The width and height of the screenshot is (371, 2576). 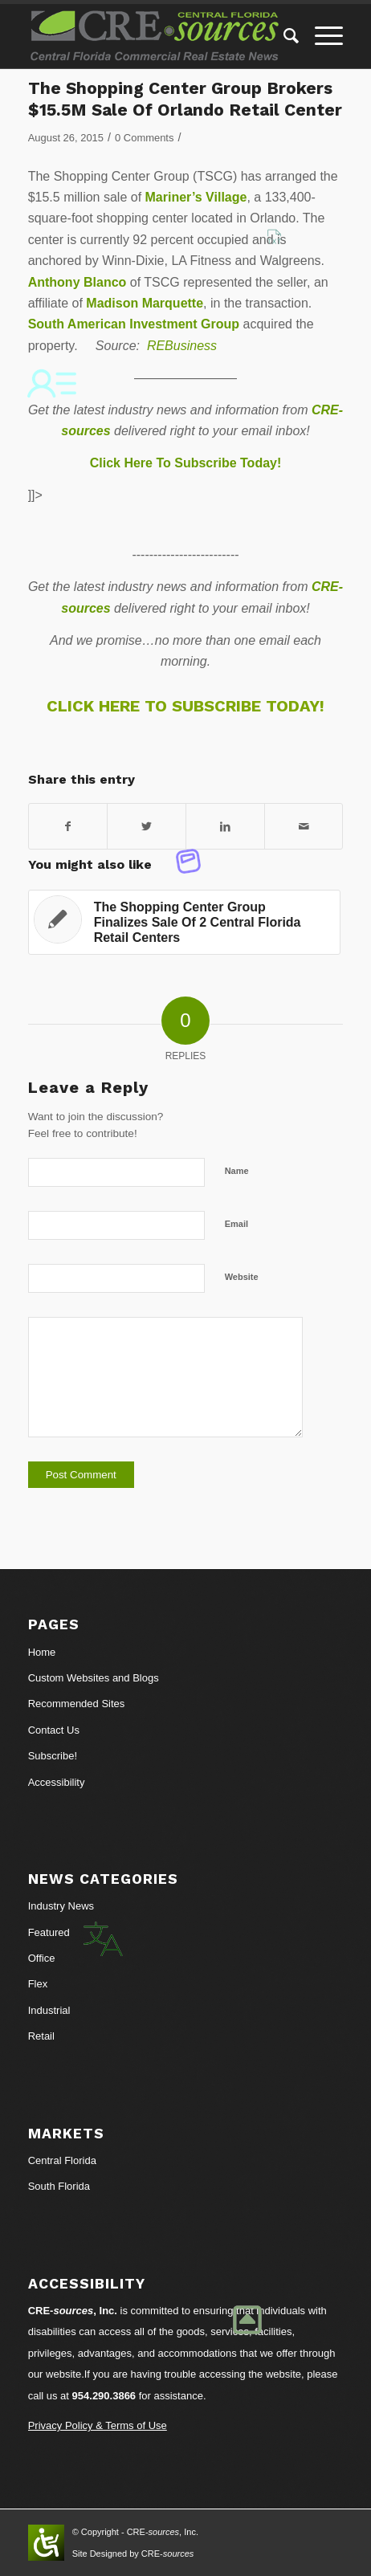 I want to click on expand content upward, so click(x=247, y=2320).